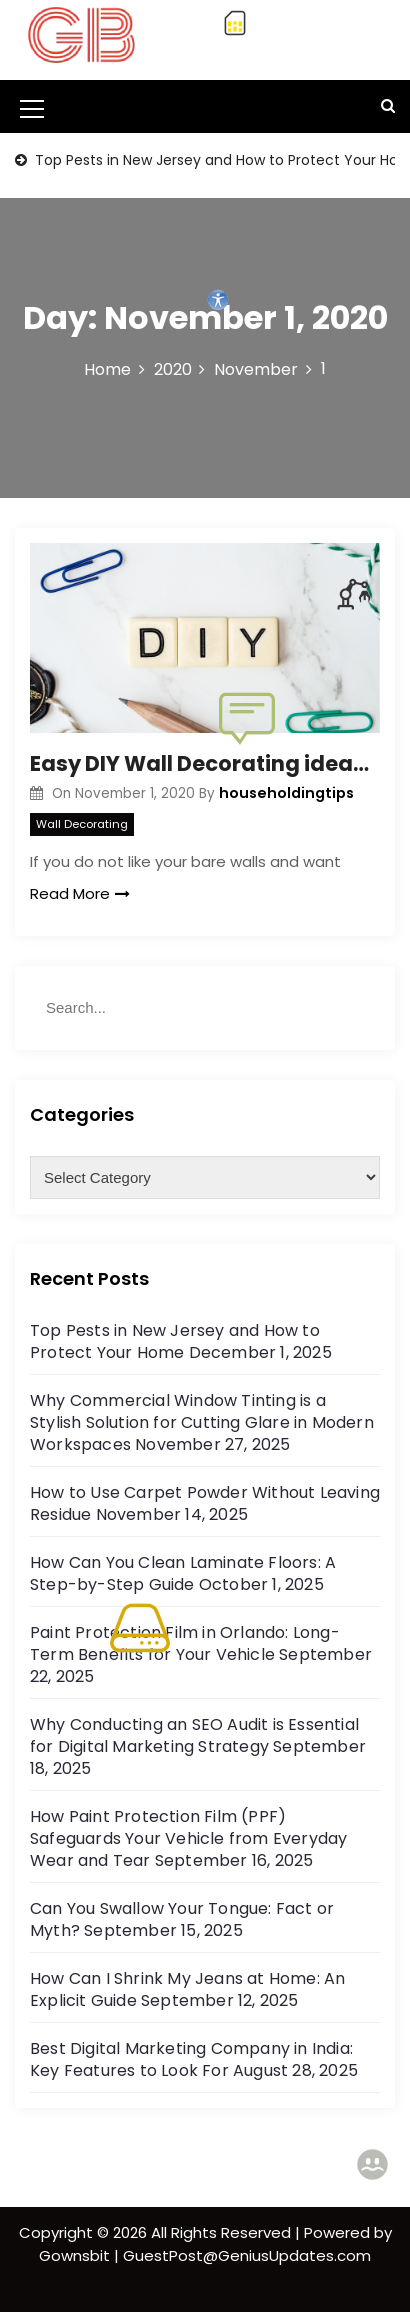 The width and height of the screenshot is (410, 2312). I want to click on open GNOME Builder IDE, so click(354, 593).